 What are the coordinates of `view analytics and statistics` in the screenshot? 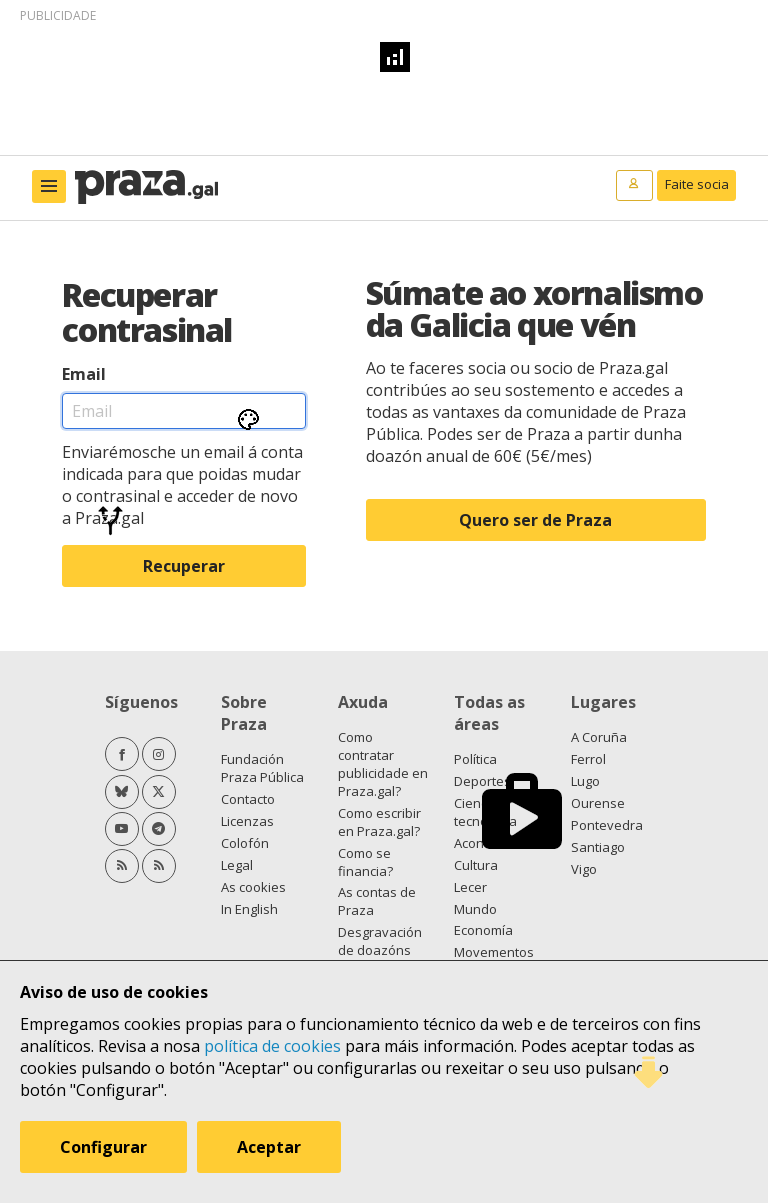 It's located at (395, 57).